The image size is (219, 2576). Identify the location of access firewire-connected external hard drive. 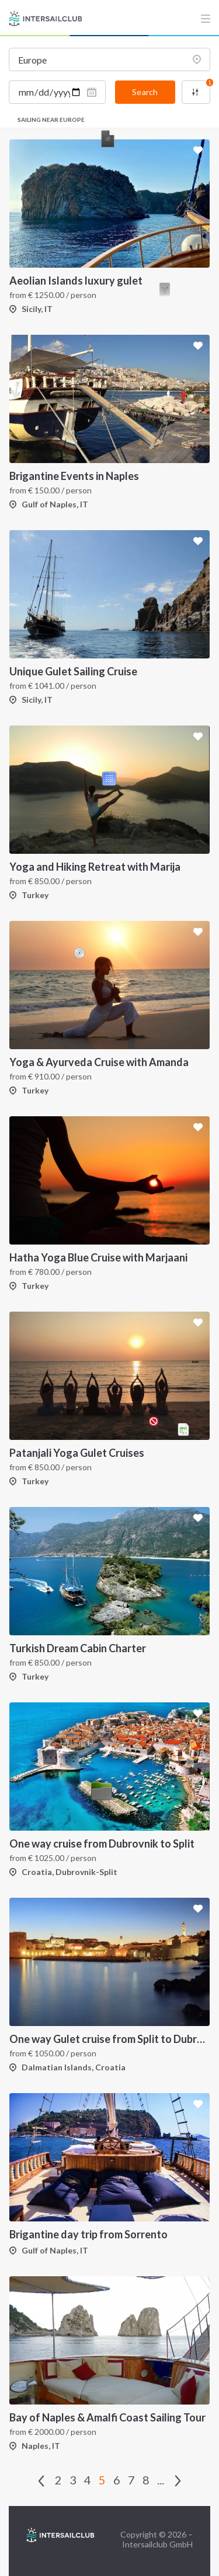
(165, 289).